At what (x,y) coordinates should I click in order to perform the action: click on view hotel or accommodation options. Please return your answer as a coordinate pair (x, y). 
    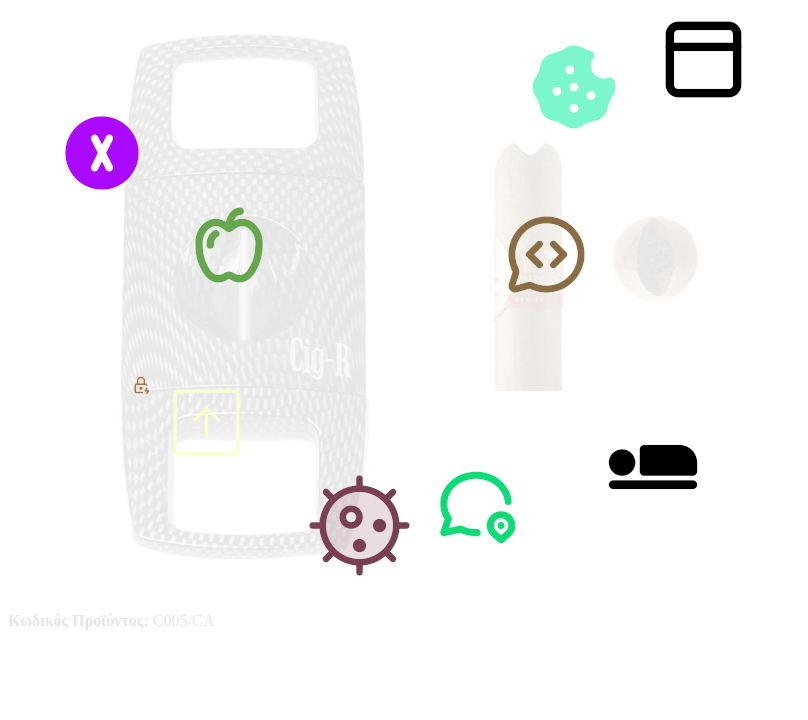
    Looking at the image, I should click on (653, 467).